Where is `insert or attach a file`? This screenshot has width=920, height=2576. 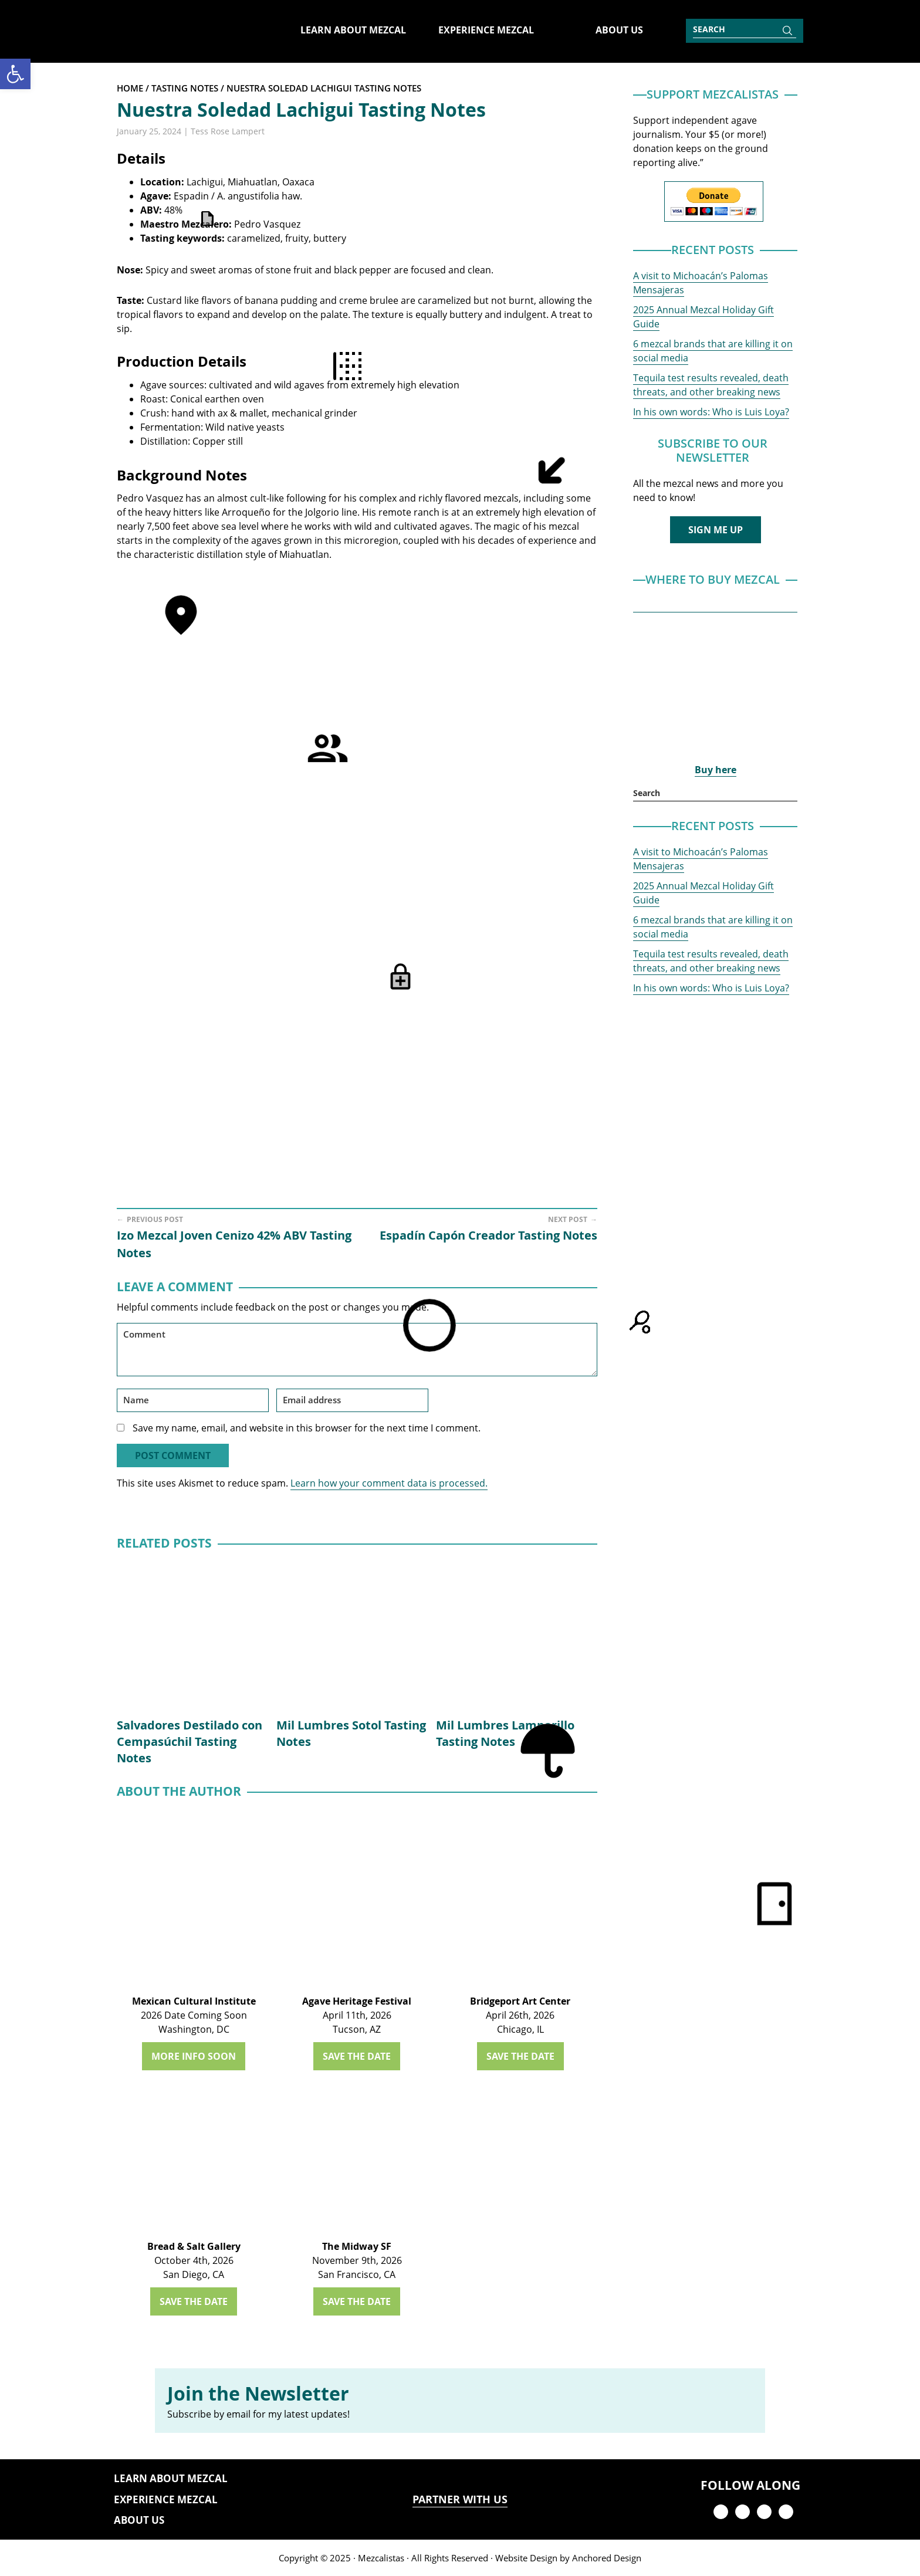
insert or attach a file is located at coordinates (207, 218).